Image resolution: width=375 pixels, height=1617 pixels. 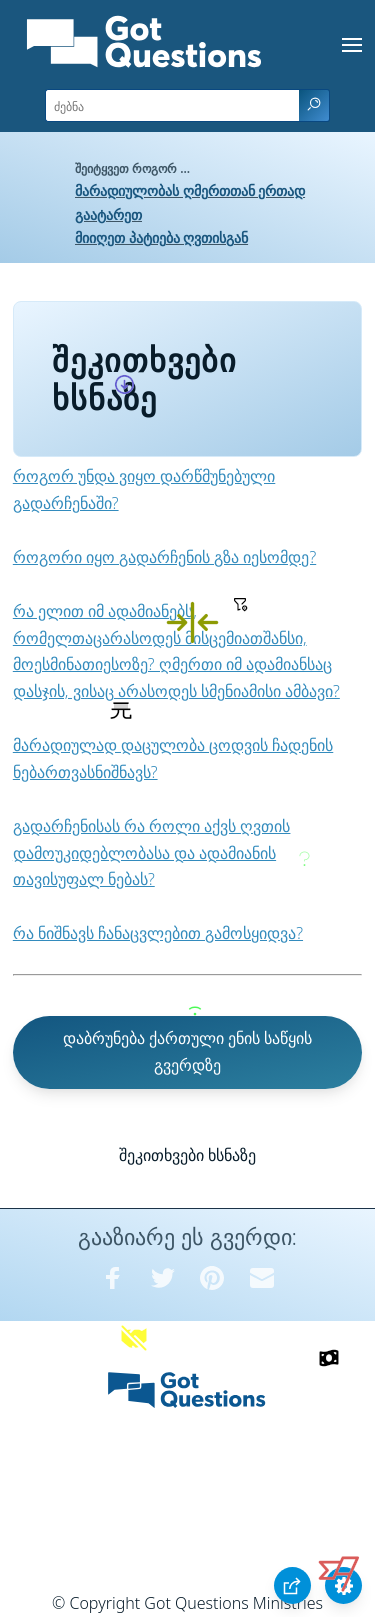 What do you see at coordinates (195, 1004) in the screenshot?
I see `indicates weak wifi signal strength` at bounding box center [195, 1004].